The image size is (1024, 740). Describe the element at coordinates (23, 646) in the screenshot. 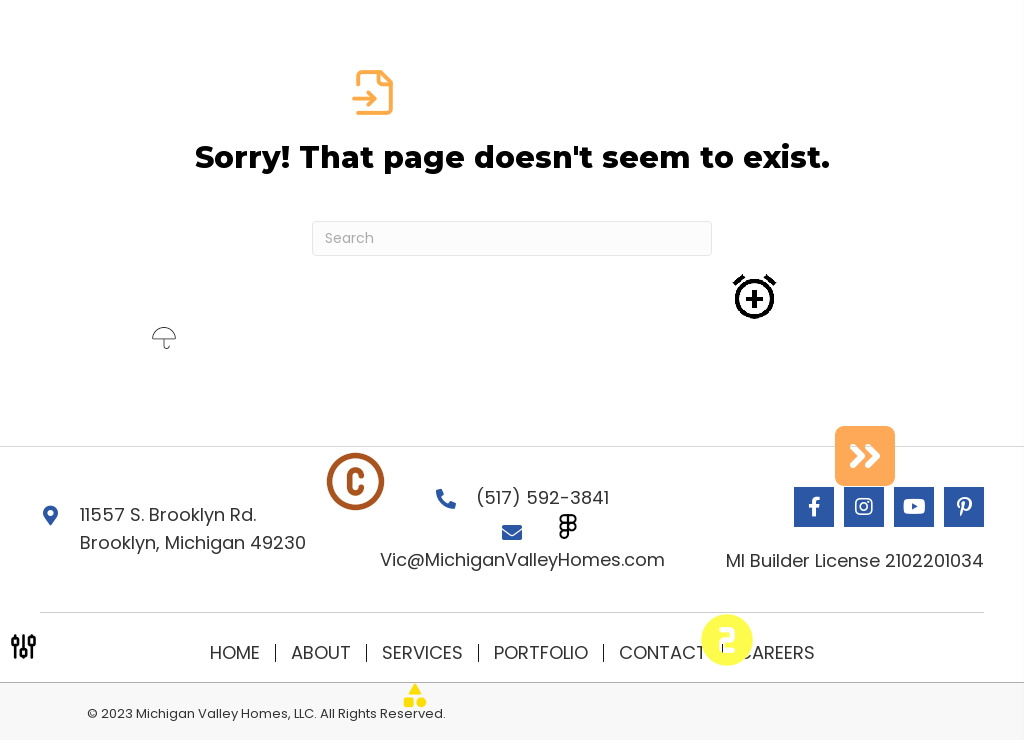

I see `view candlestick chart for stock or crypto data` at that location.